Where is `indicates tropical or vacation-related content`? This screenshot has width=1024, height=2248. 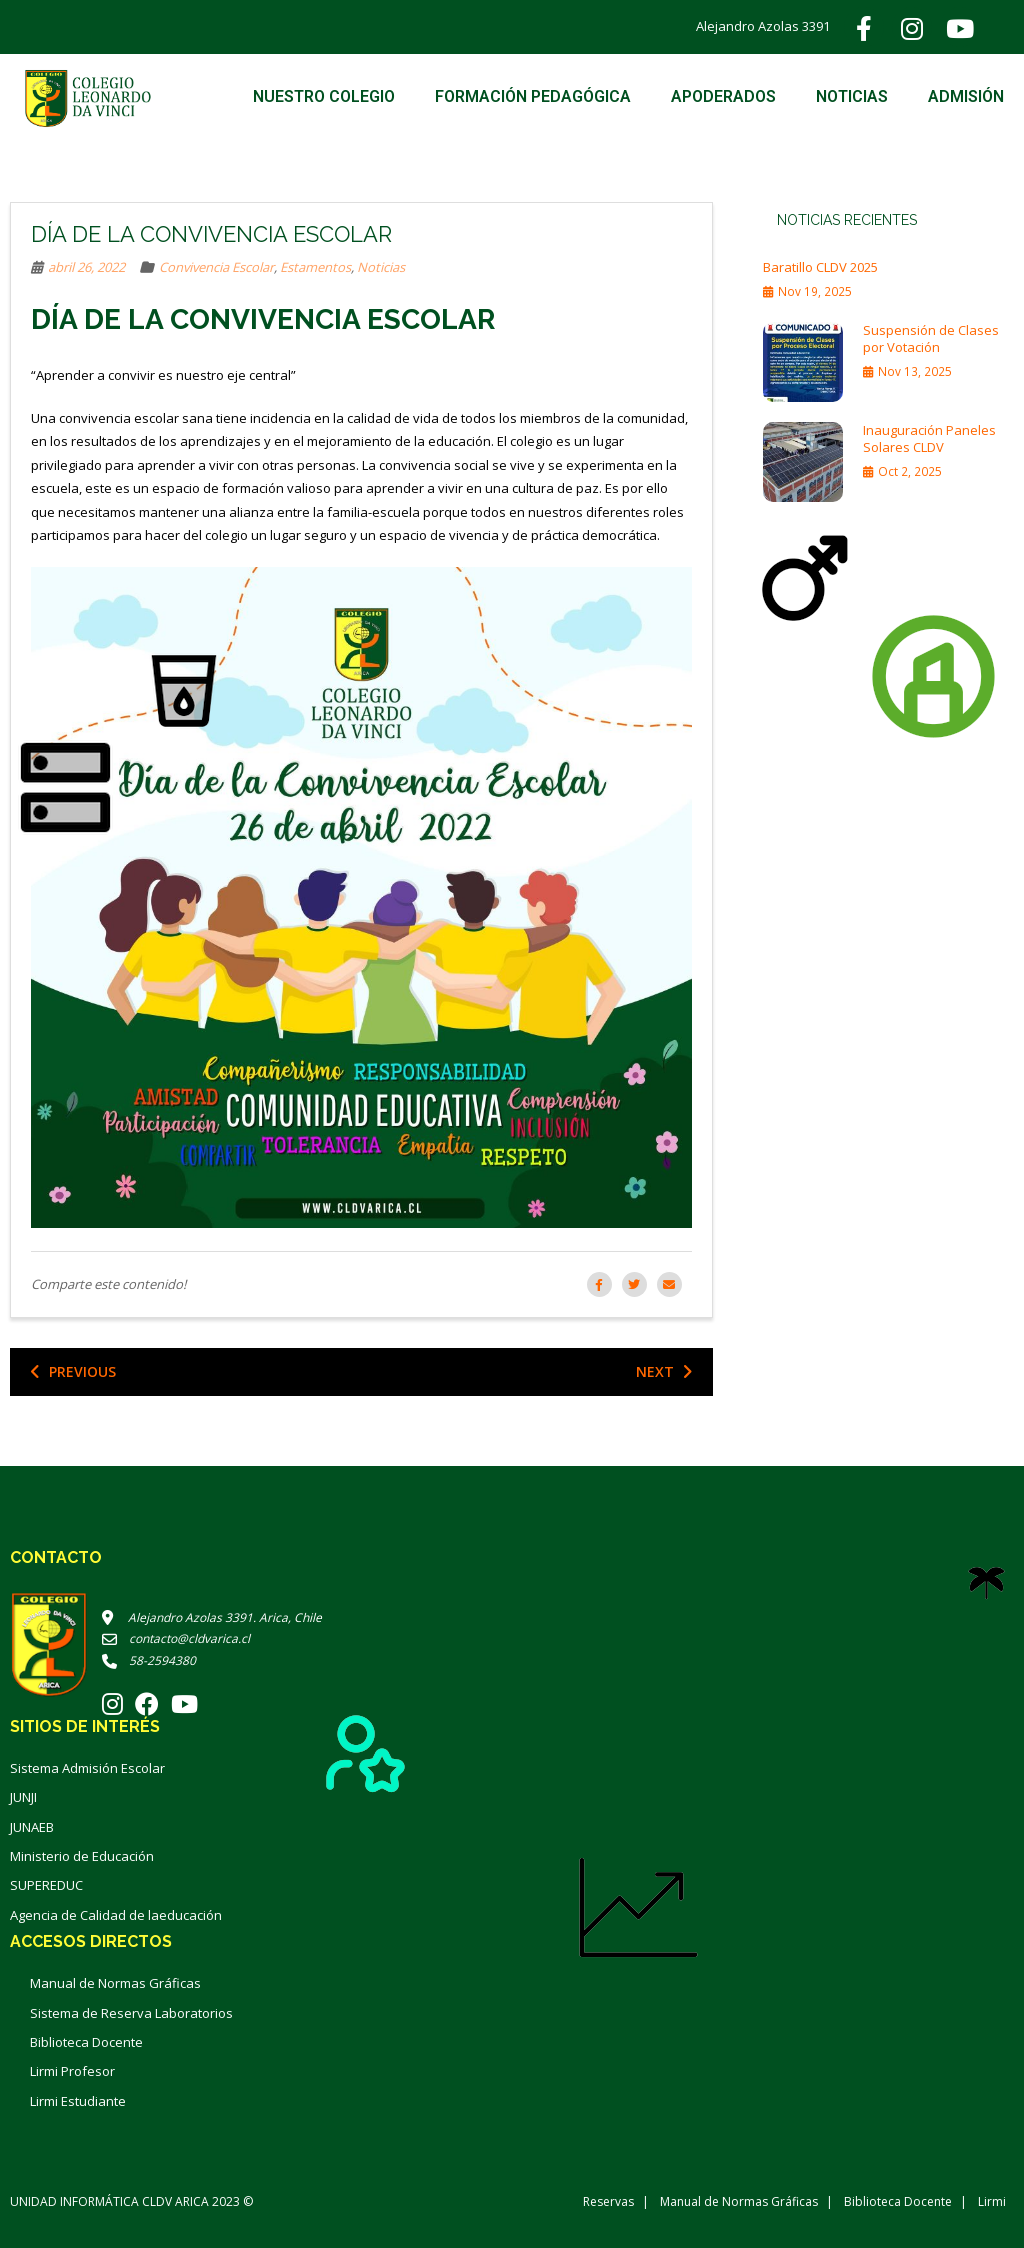 indicates tropical or vacation-related content is located at coordinates (986, 1582).